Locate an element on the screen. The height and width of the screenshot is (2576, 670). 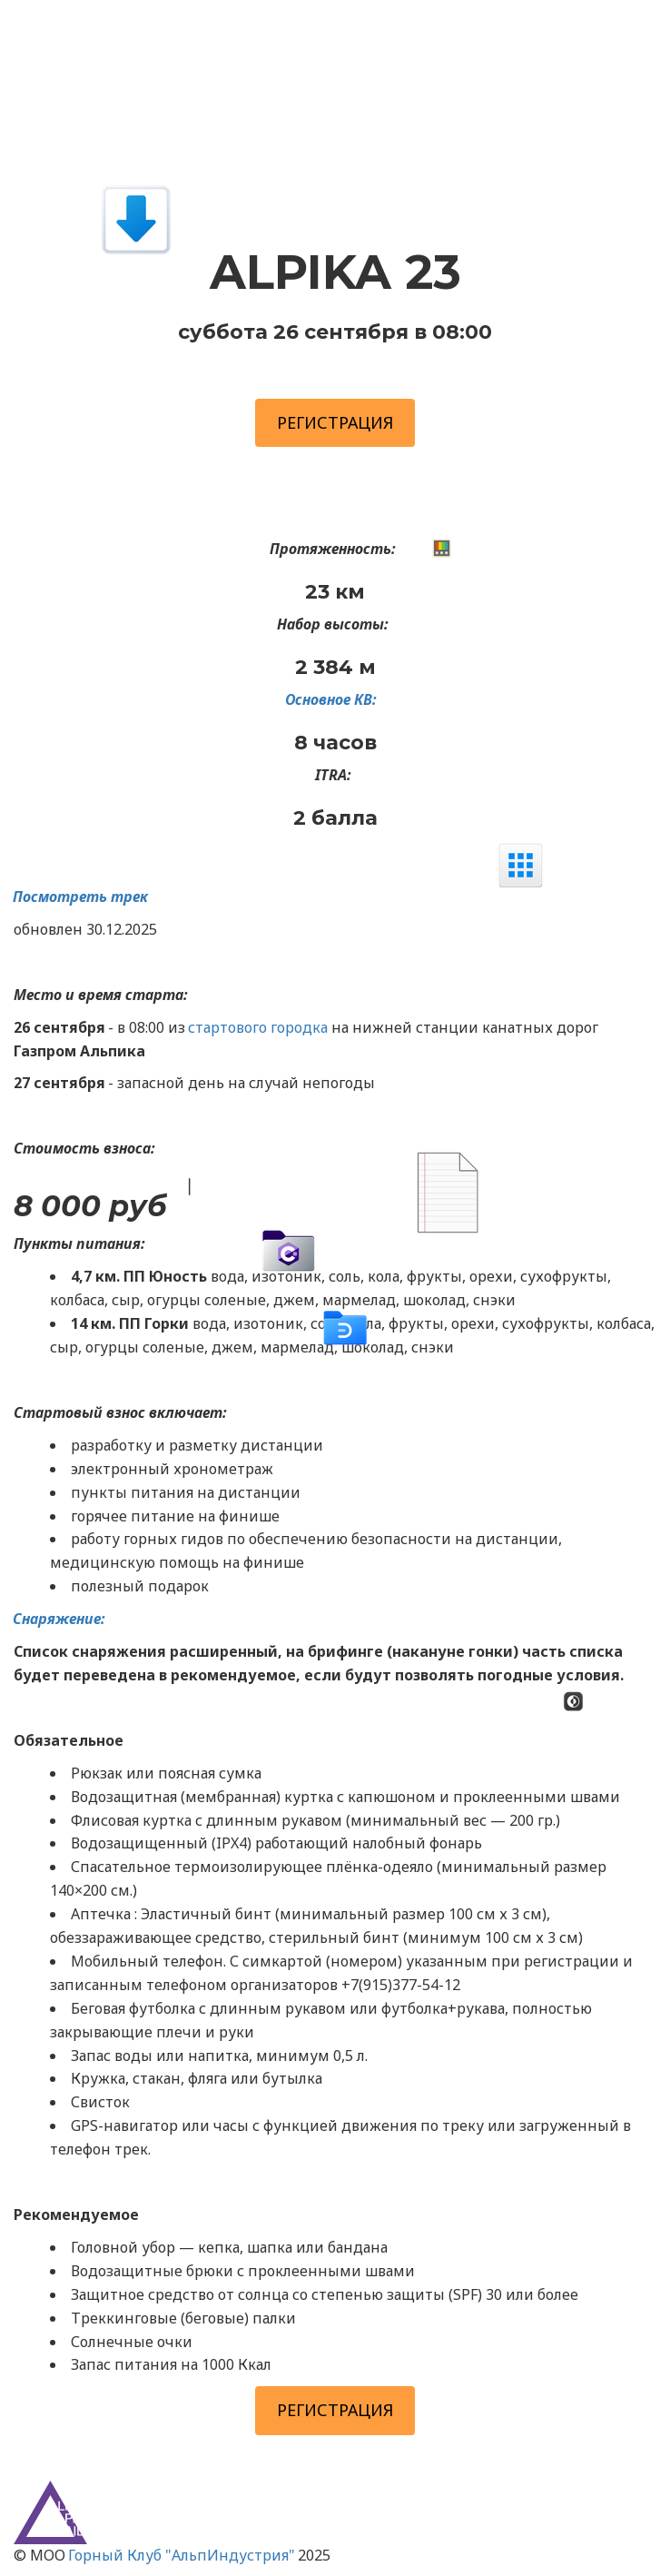
open wondershare edrawmax project folder is located at coordinates (345, 1329).